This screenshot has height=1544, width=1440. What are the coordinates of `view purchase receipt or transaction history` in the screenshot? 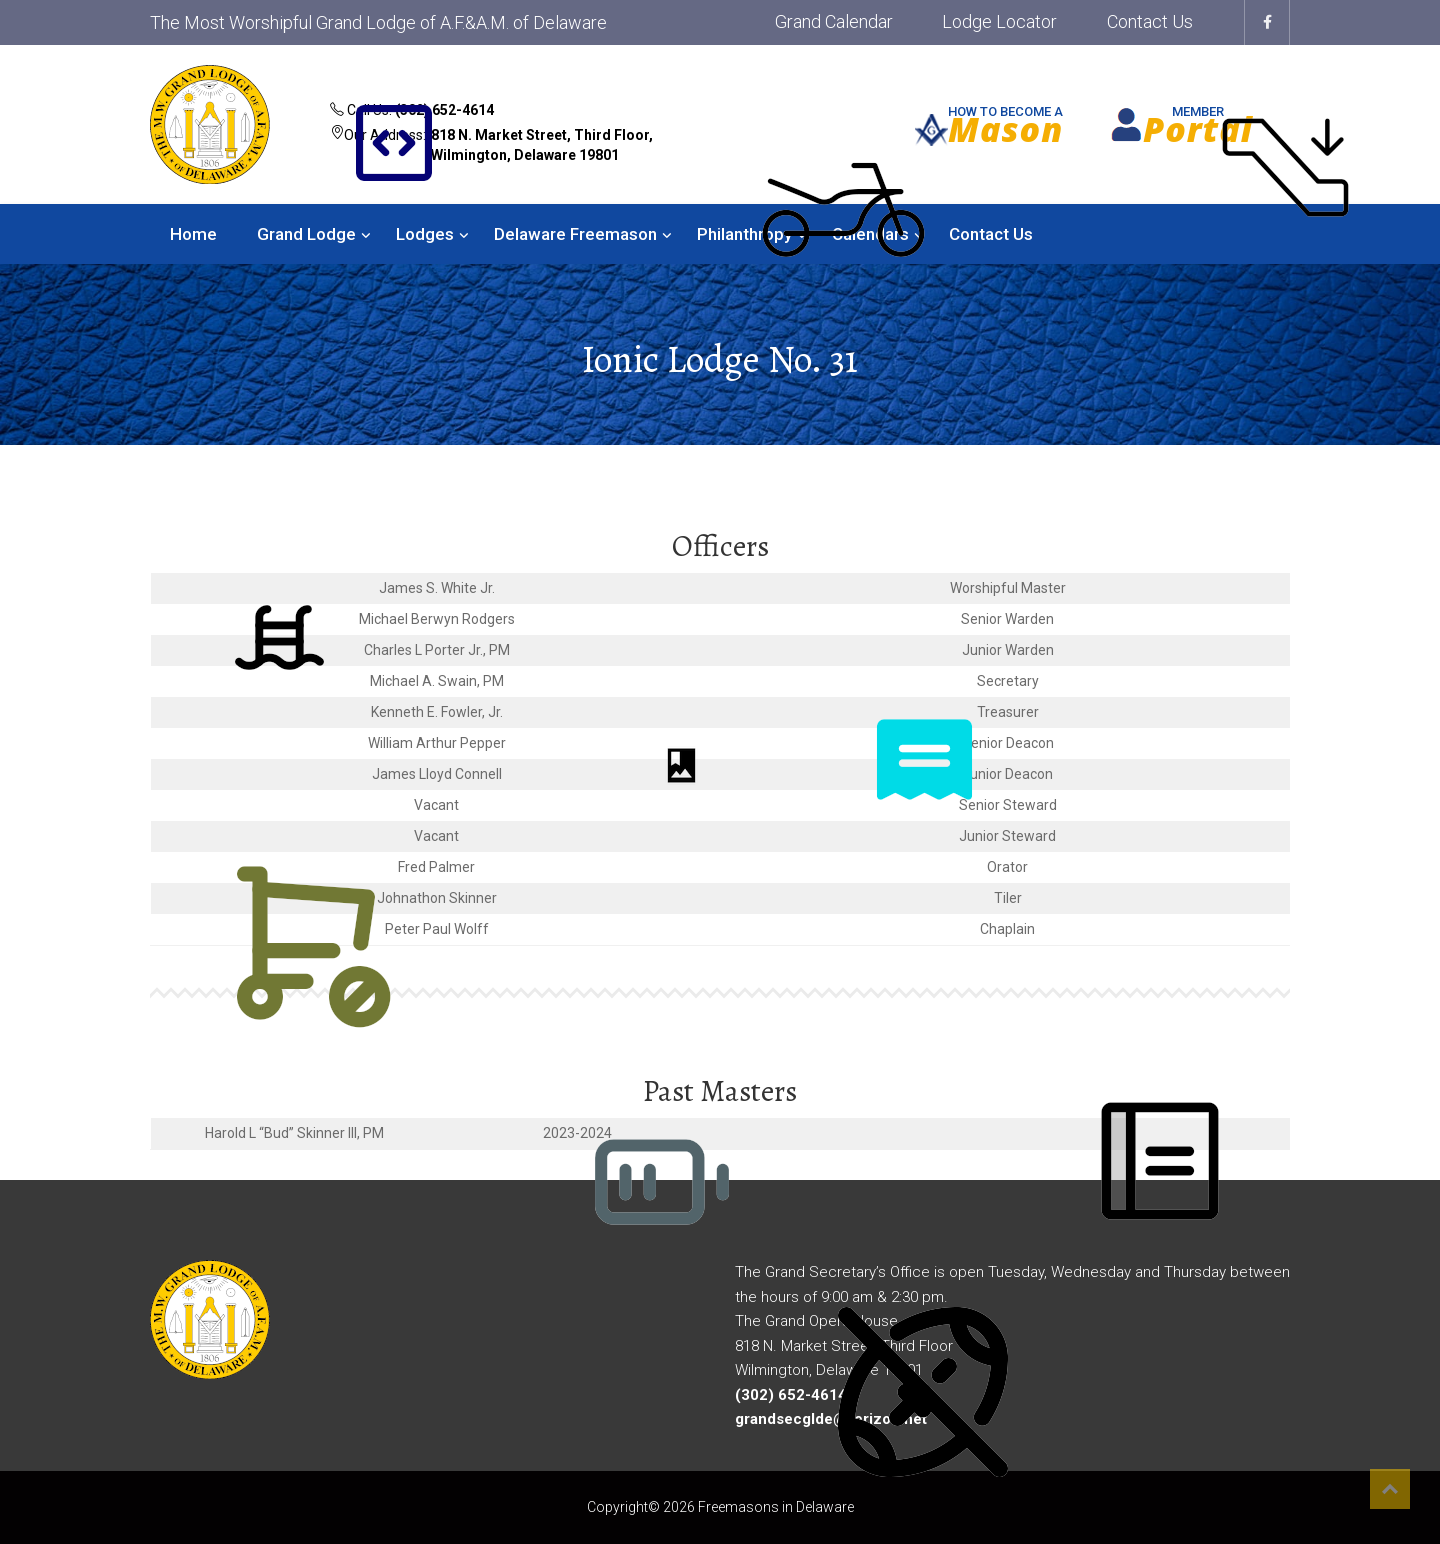 It's located at (924, 759).